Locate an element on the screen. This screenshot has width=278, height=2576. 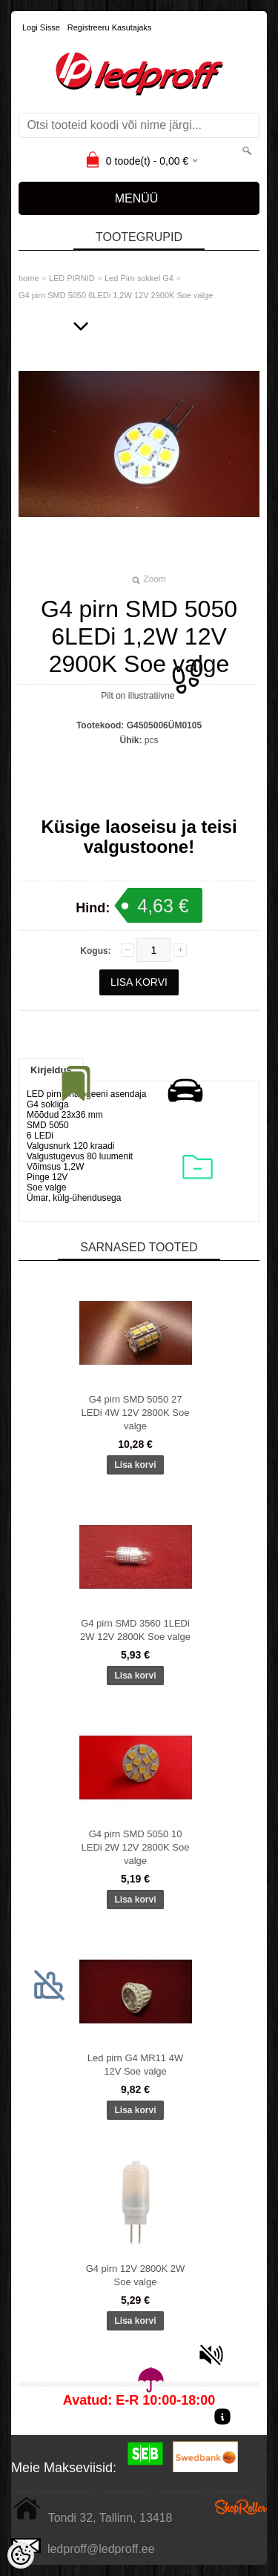
track your steps or walking activity is located at coordinates (188, 676).